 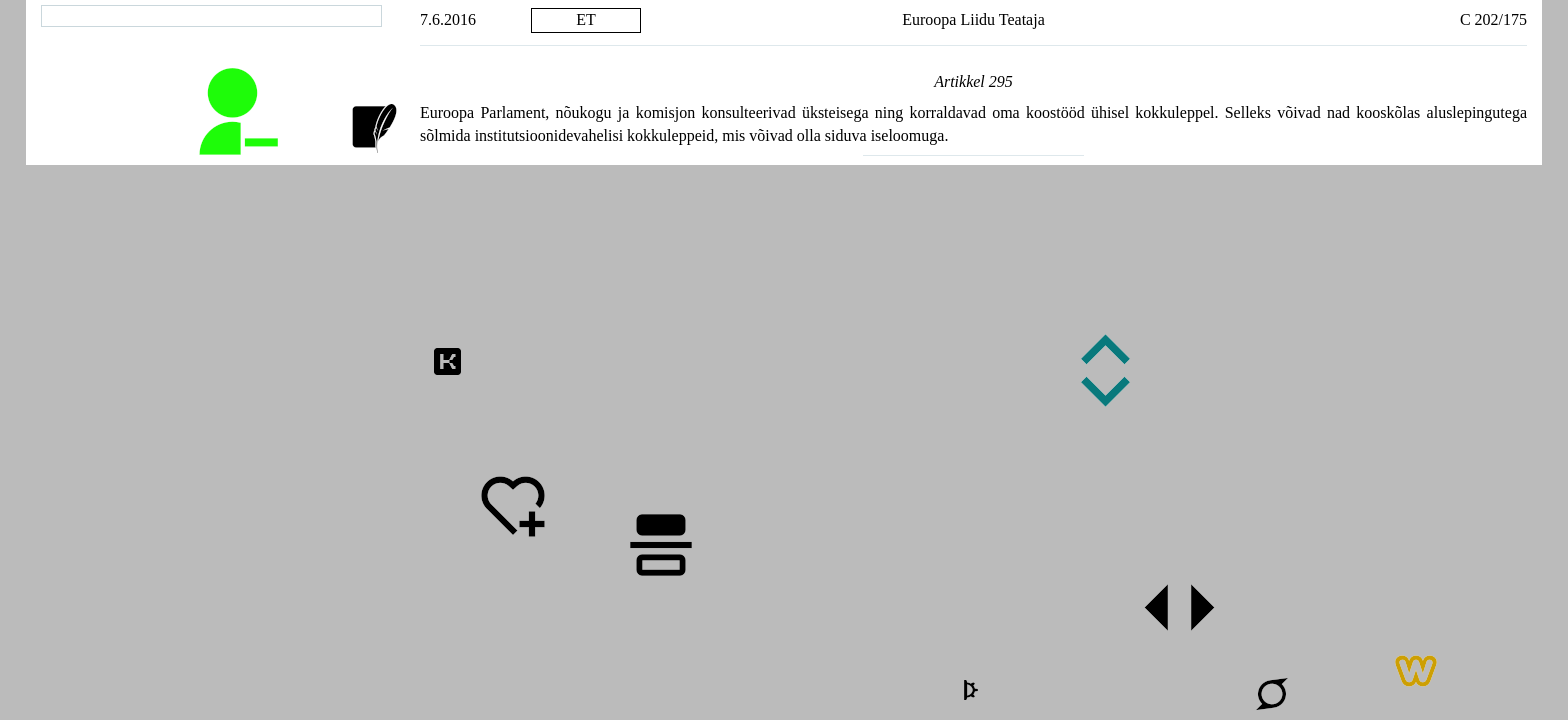 What do you see at coordinates (971, 690) in the screenshot?
I see `dlib machine learning library logo` at bounding box center [971, 690].